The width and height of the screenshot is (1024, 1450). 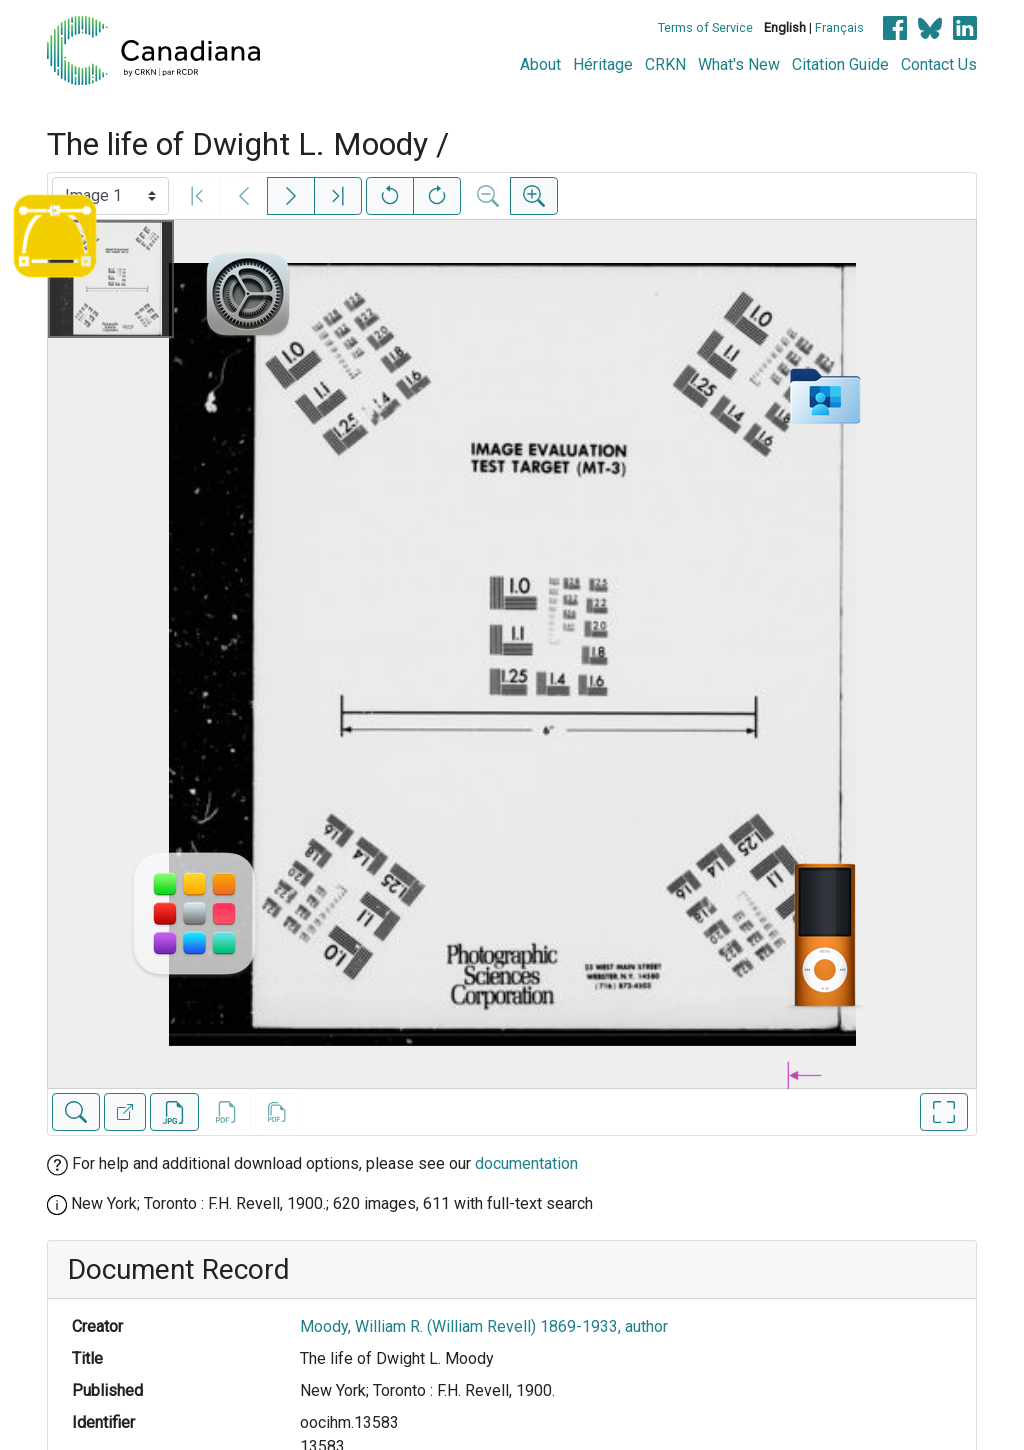 What do you see at coordinates (194, 913) in the screenshot?
I see `open the app launcher to view all applications` at bounding box center [194, 913].